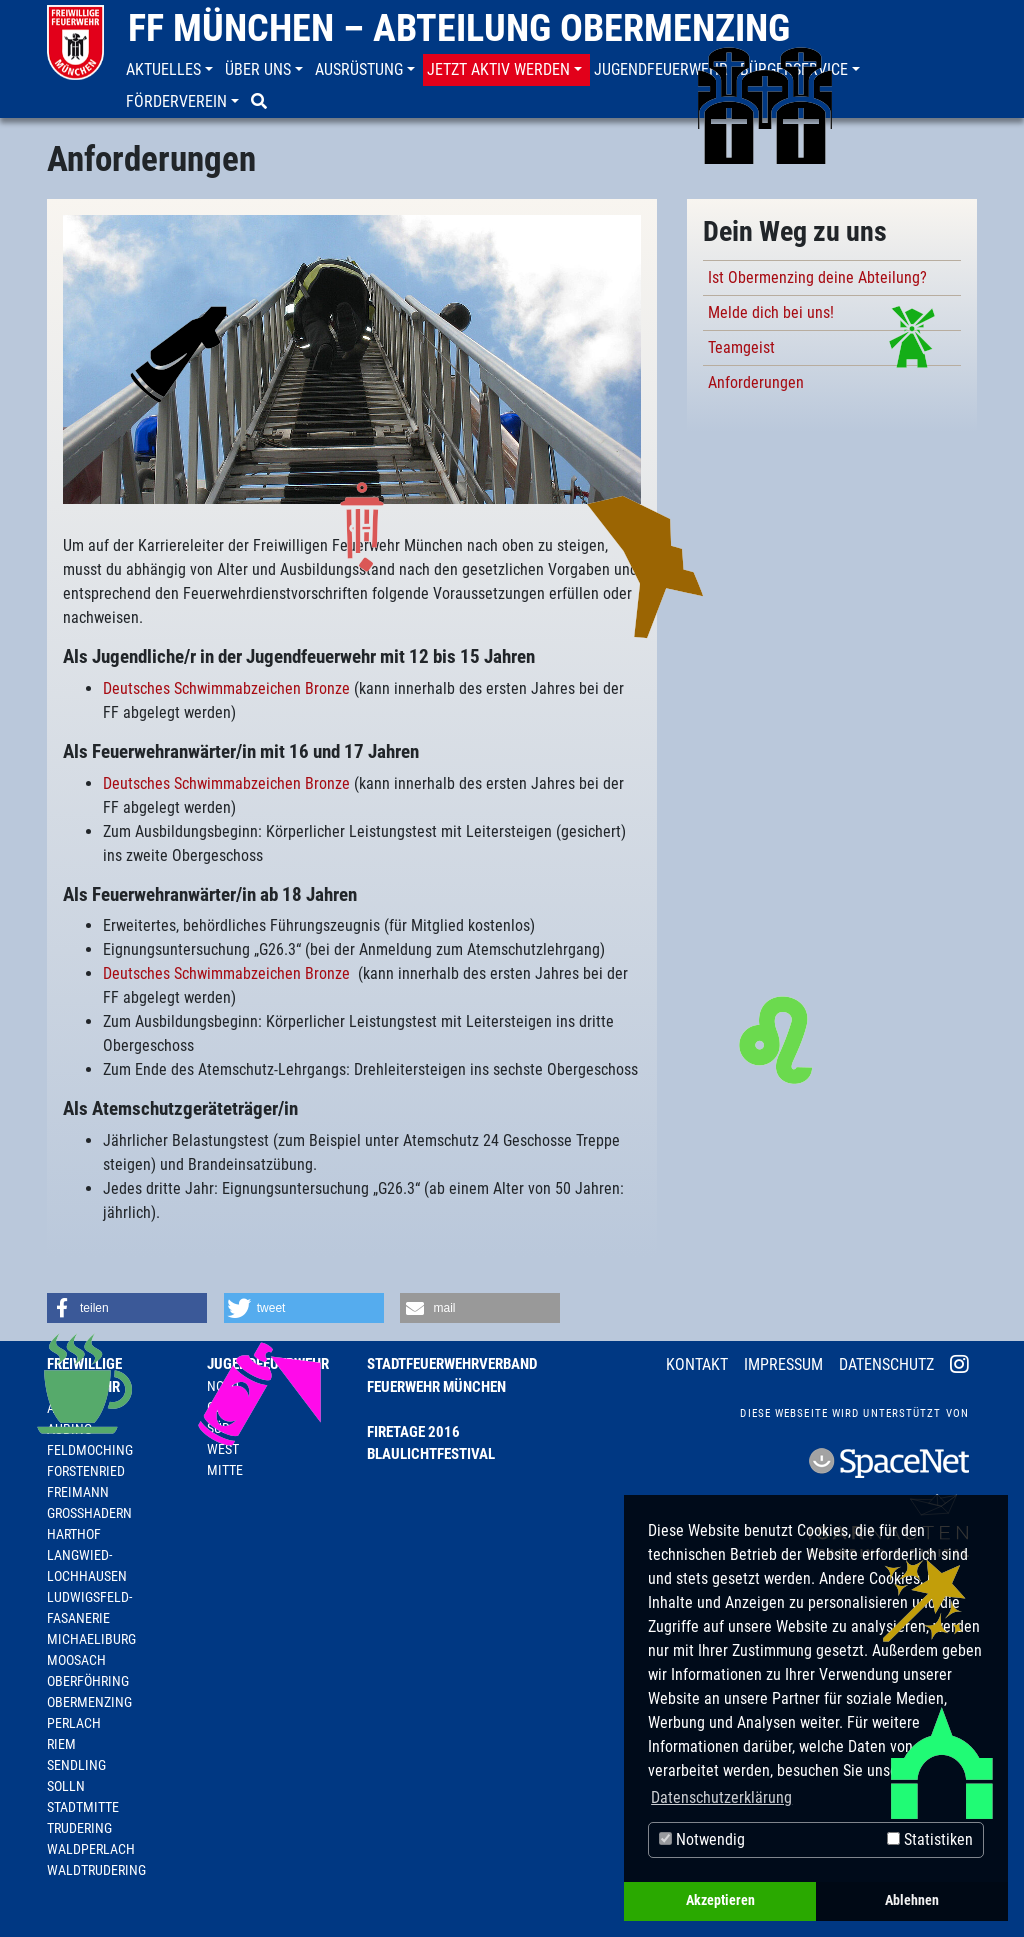  What do you see at coordinates (84, 1382) in the screenshot?
I see `find nearby coffee shops or cafés` at bounding box center [84, 1382].